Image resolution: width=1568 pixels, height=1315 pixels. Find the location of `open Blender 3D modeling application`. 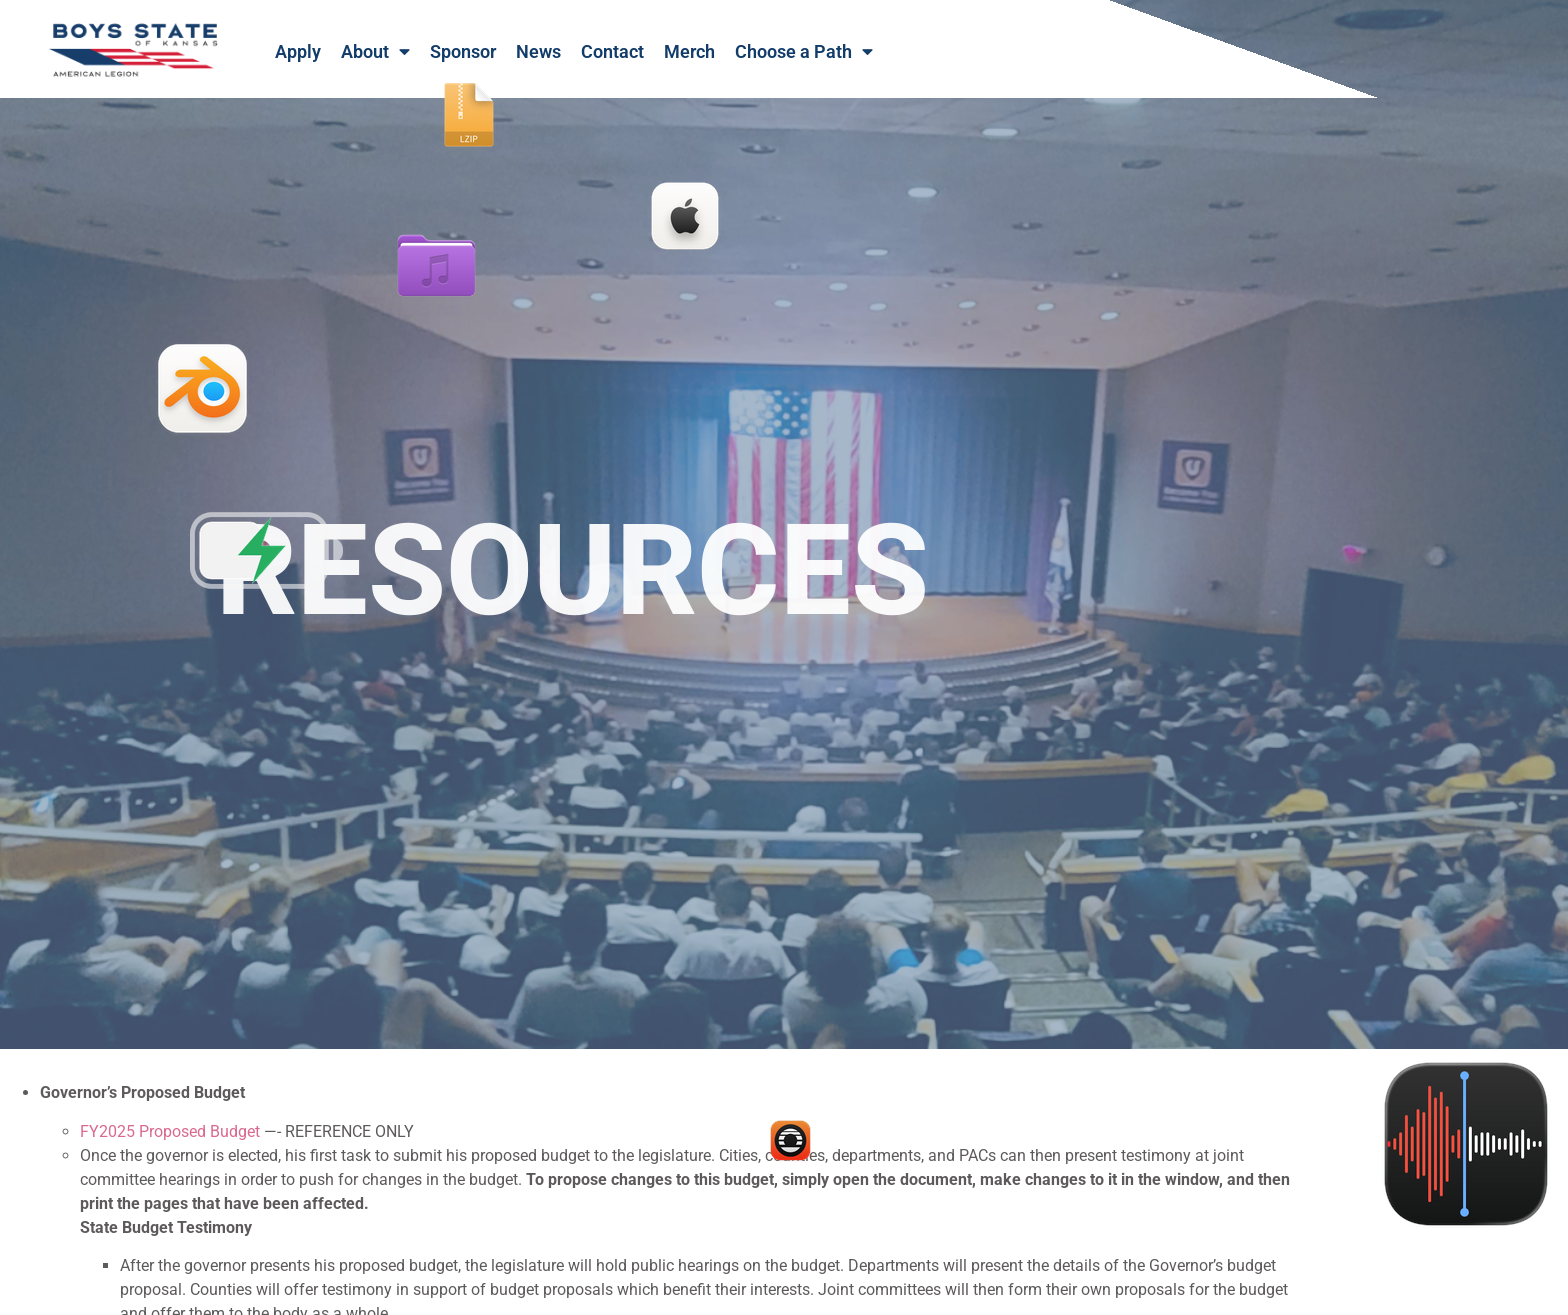

open Blender 3D modeling application is located at coordinates (202, 388).